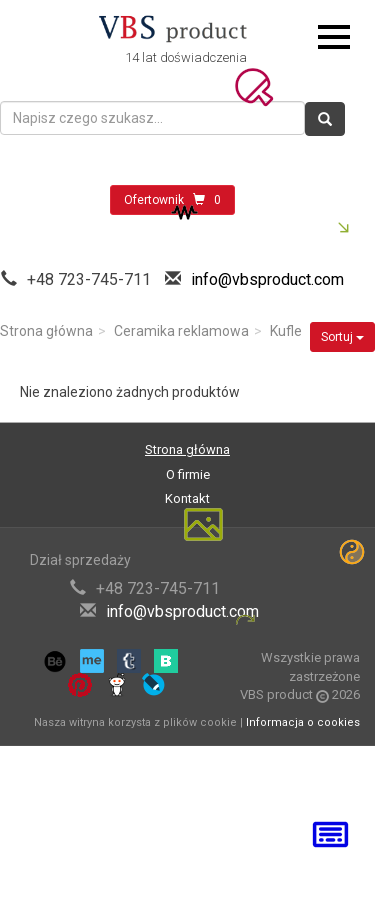 The image size is (375, 905). What do you see at coordinates (184, 212) in the screenshot?
I see `view circuit or resistor component details` at bounding box center [184, 212].